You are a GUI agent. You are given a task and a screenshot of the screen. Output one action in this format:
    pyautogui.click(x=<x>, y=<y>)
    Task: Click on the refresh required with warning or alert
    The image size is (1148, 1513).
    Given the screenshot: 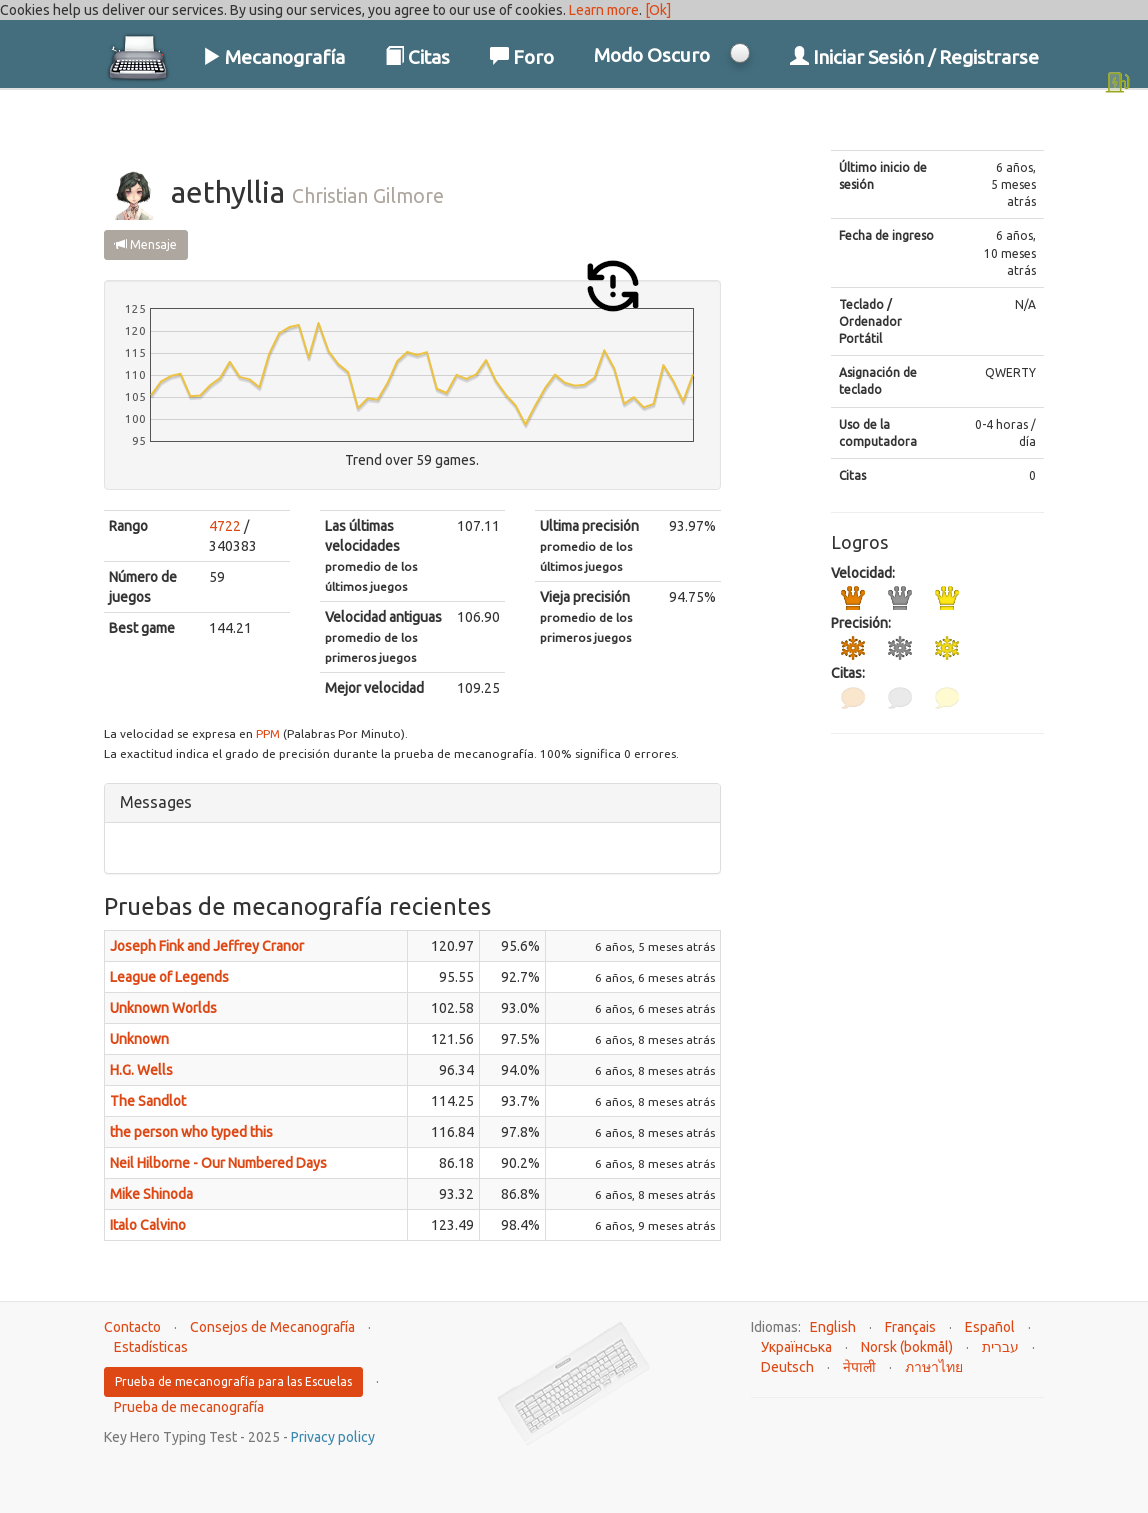 What is the action you would take?
    pyautogui.click(x=613, y=286)
    